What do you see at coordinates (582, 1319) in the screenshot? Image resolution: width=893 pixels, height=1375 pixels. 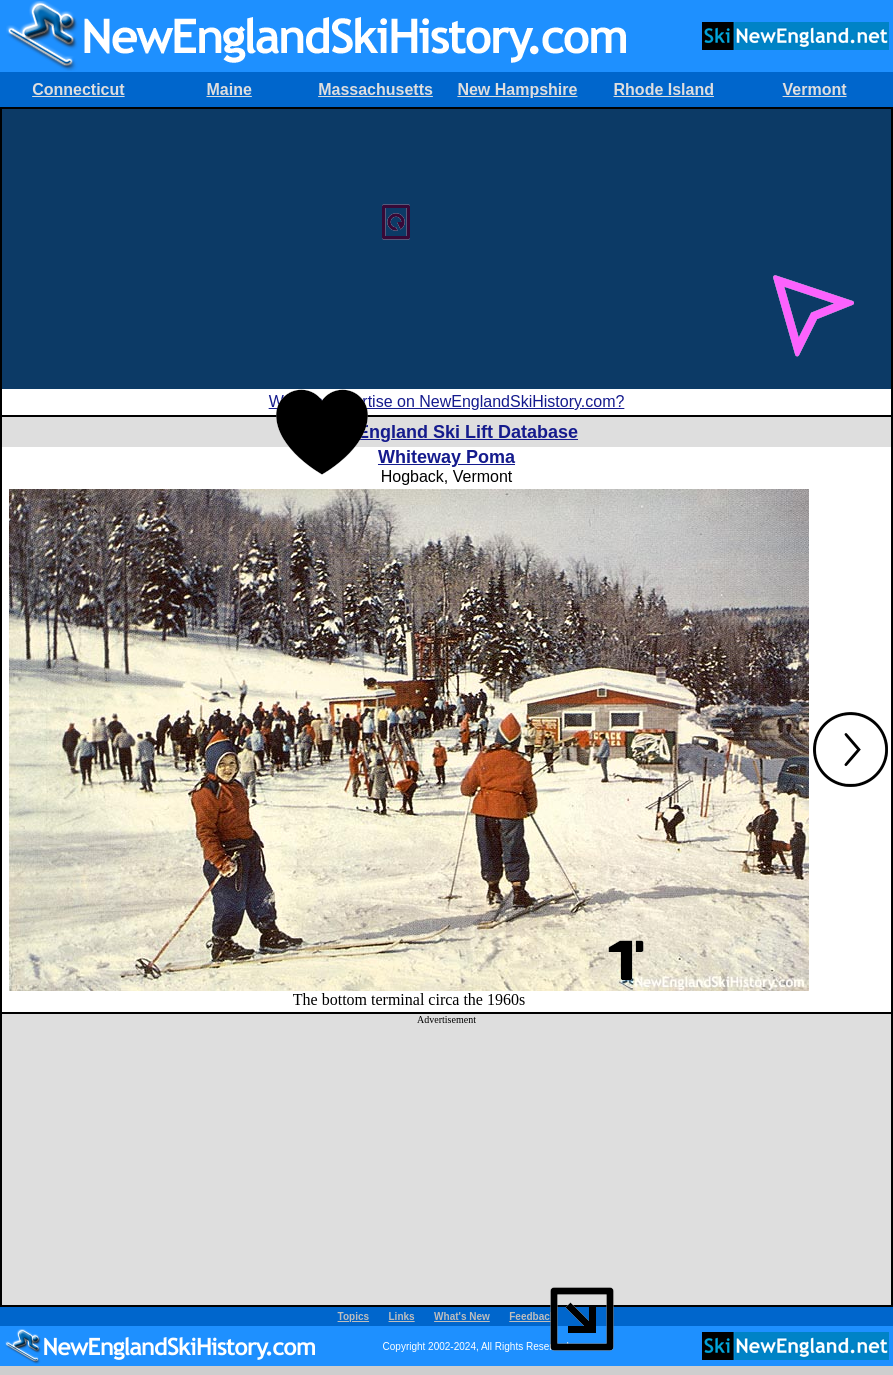 I see `navigate to the next section below` at bounding box center [582, 1319].